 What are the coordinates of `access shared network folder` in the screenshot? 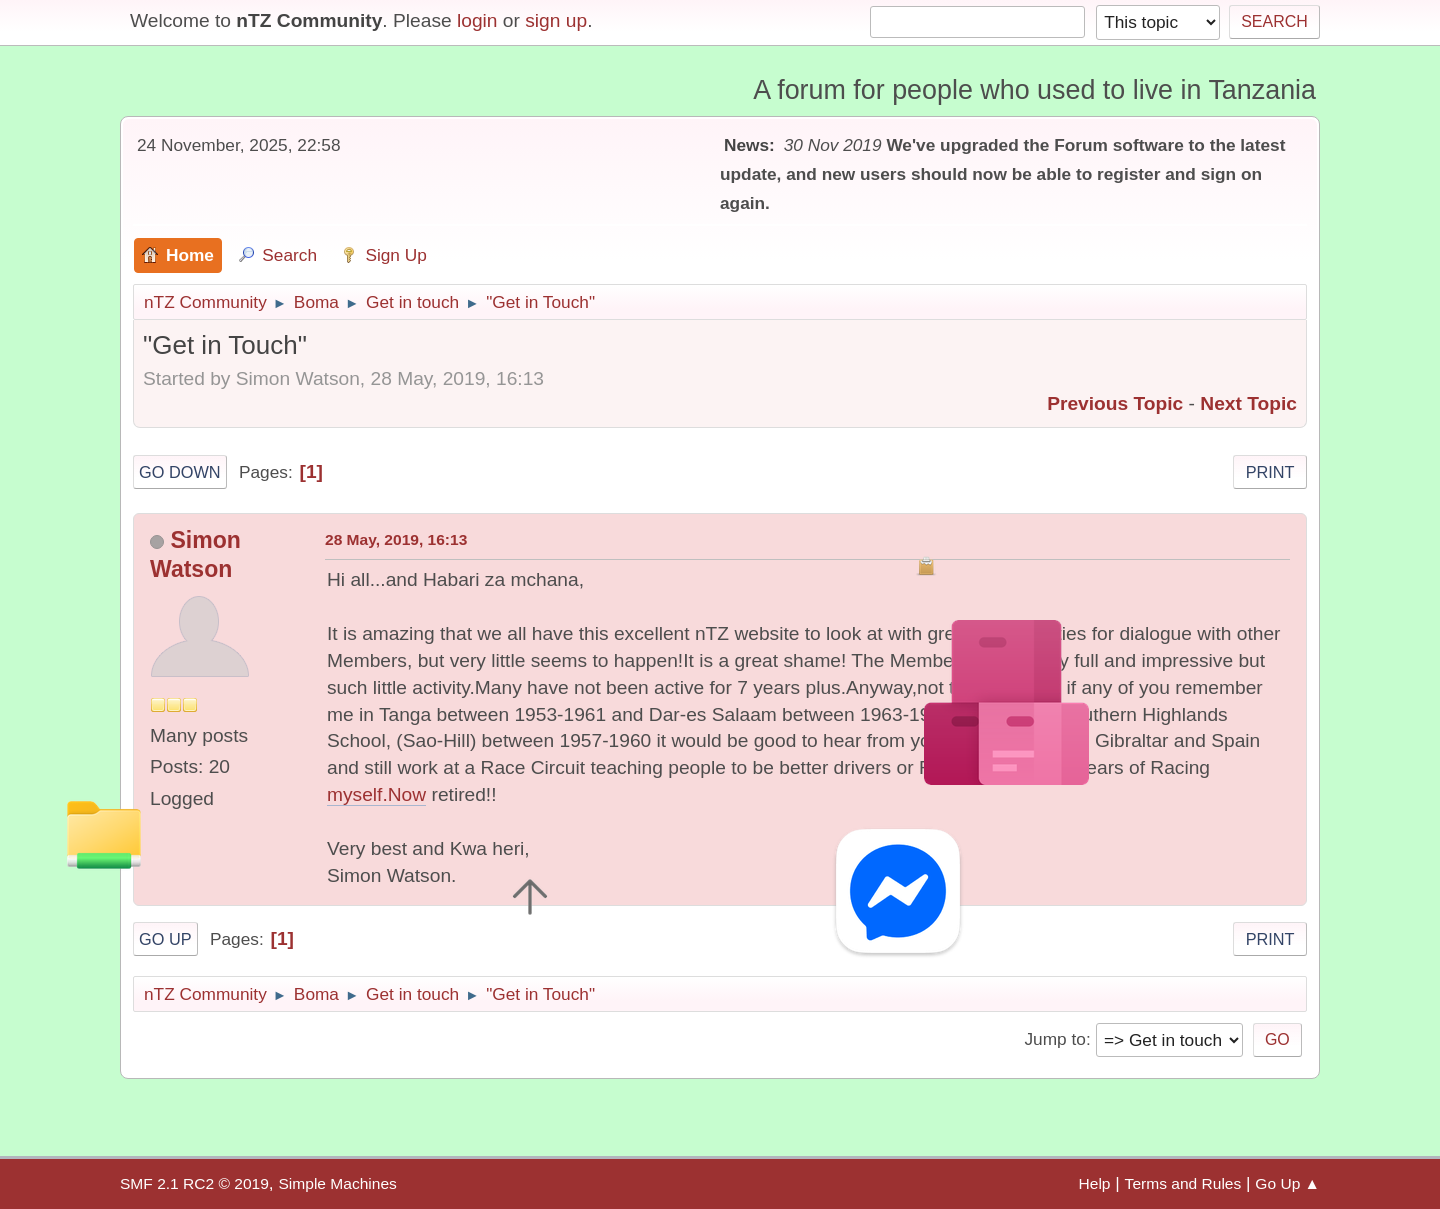 It's located at (104, 832).